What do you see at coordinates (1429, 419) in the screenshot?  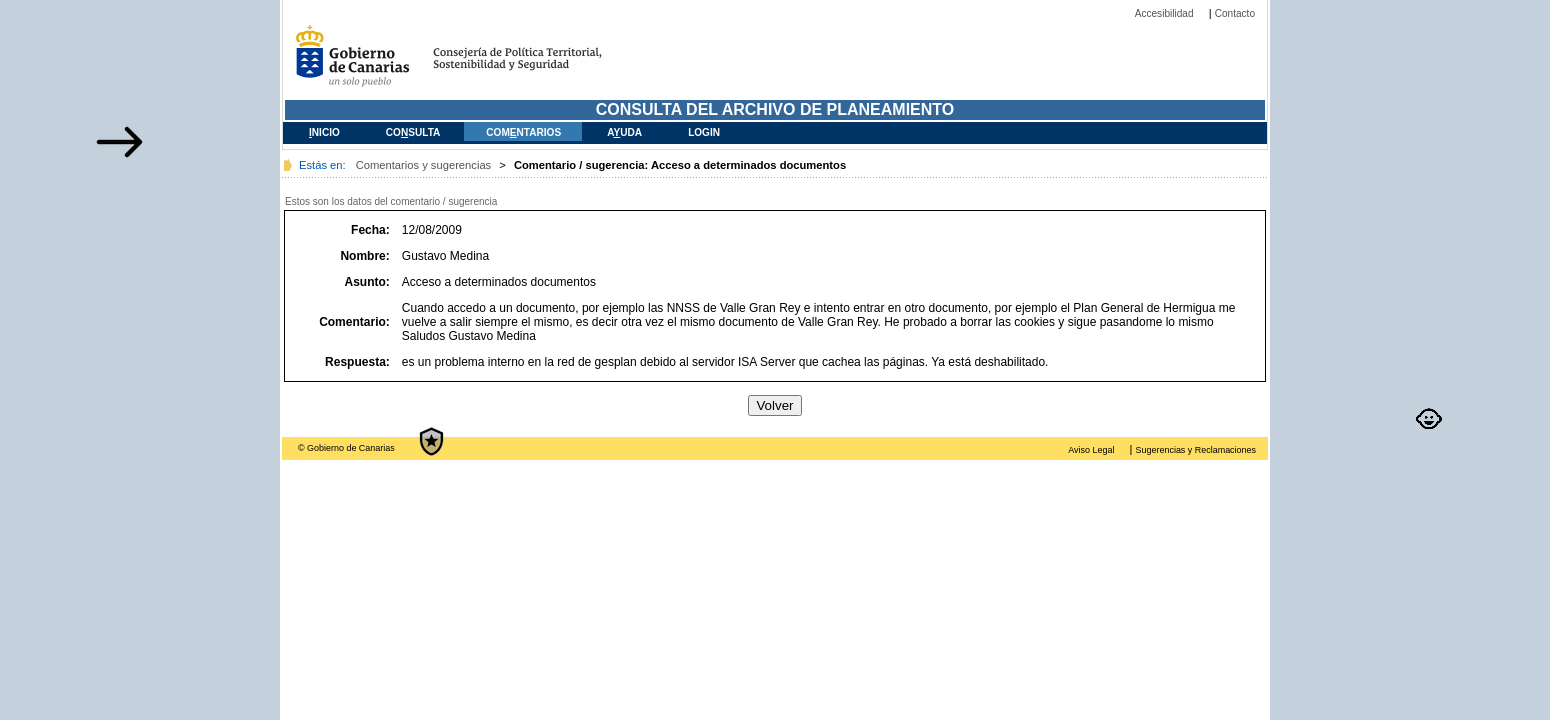 I see `access child-friendly or parental control settings` at bounding box center [1429, 419].